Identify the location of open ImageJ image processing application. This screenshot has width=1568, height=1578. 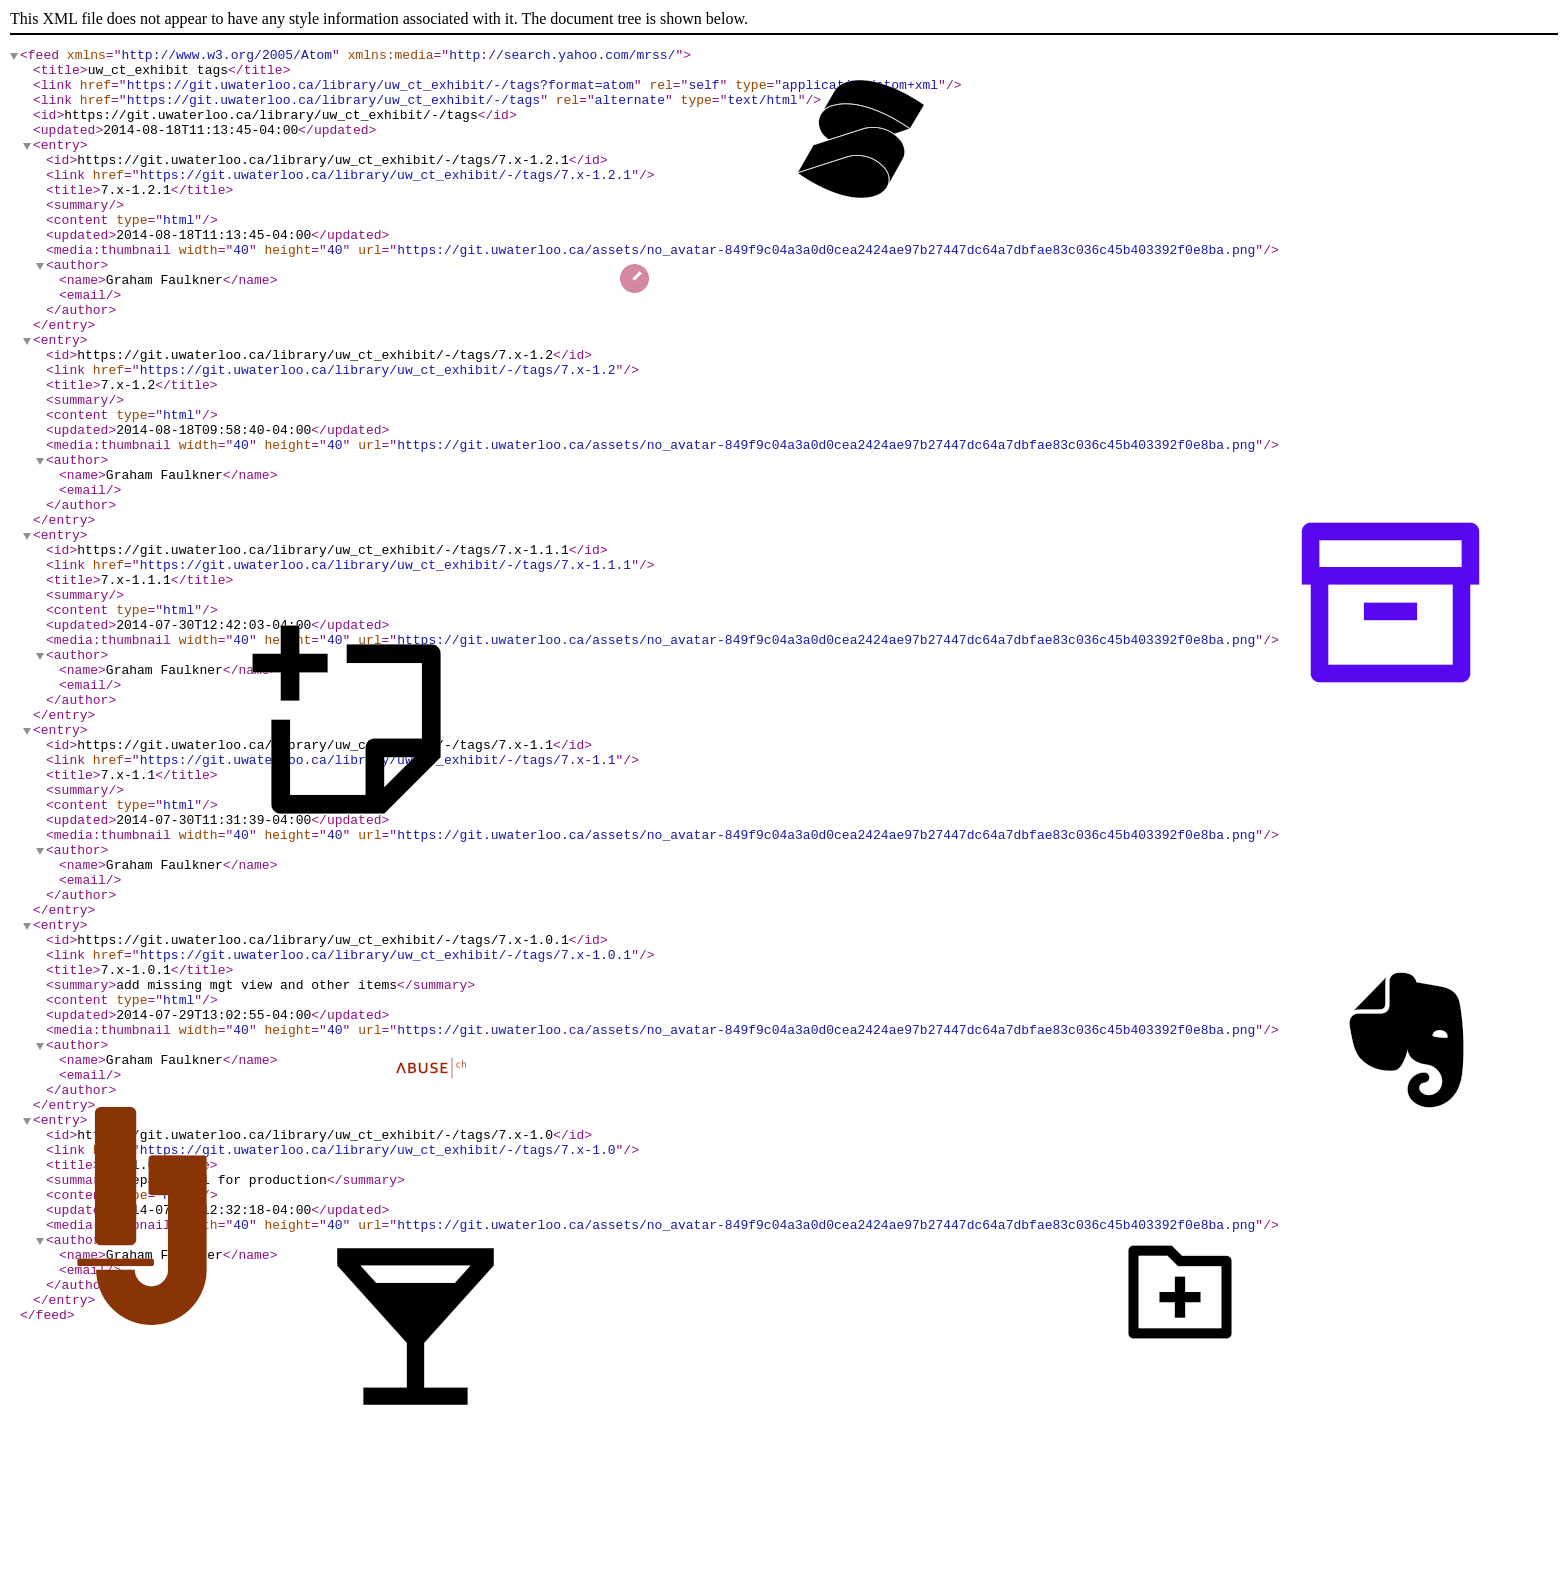
(142, 1216).